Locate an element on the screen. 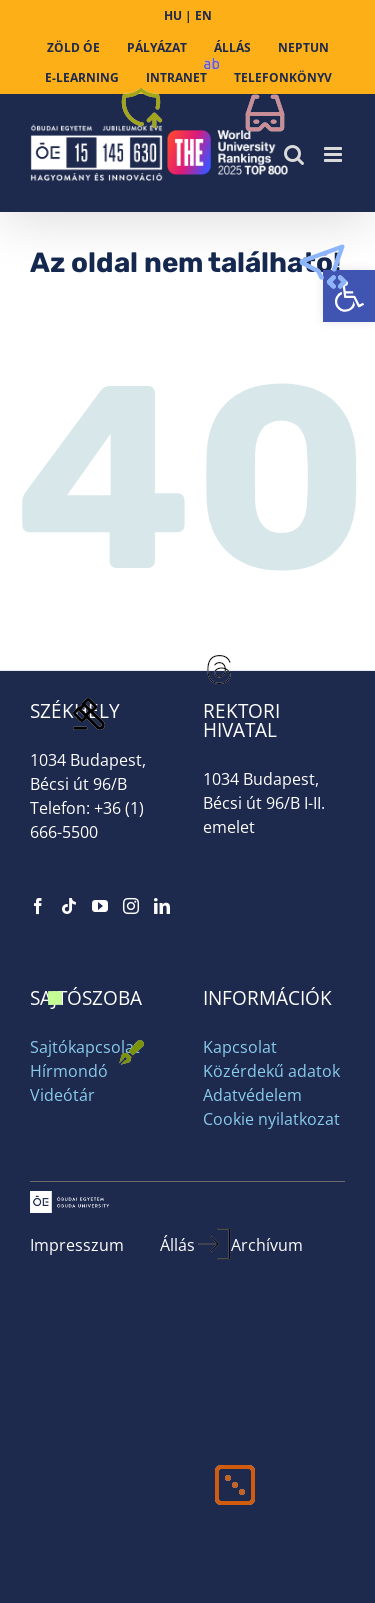 The width and height of the screenshot is (375, 1603). access location-based developer tools is located at coordinates (322, 266).